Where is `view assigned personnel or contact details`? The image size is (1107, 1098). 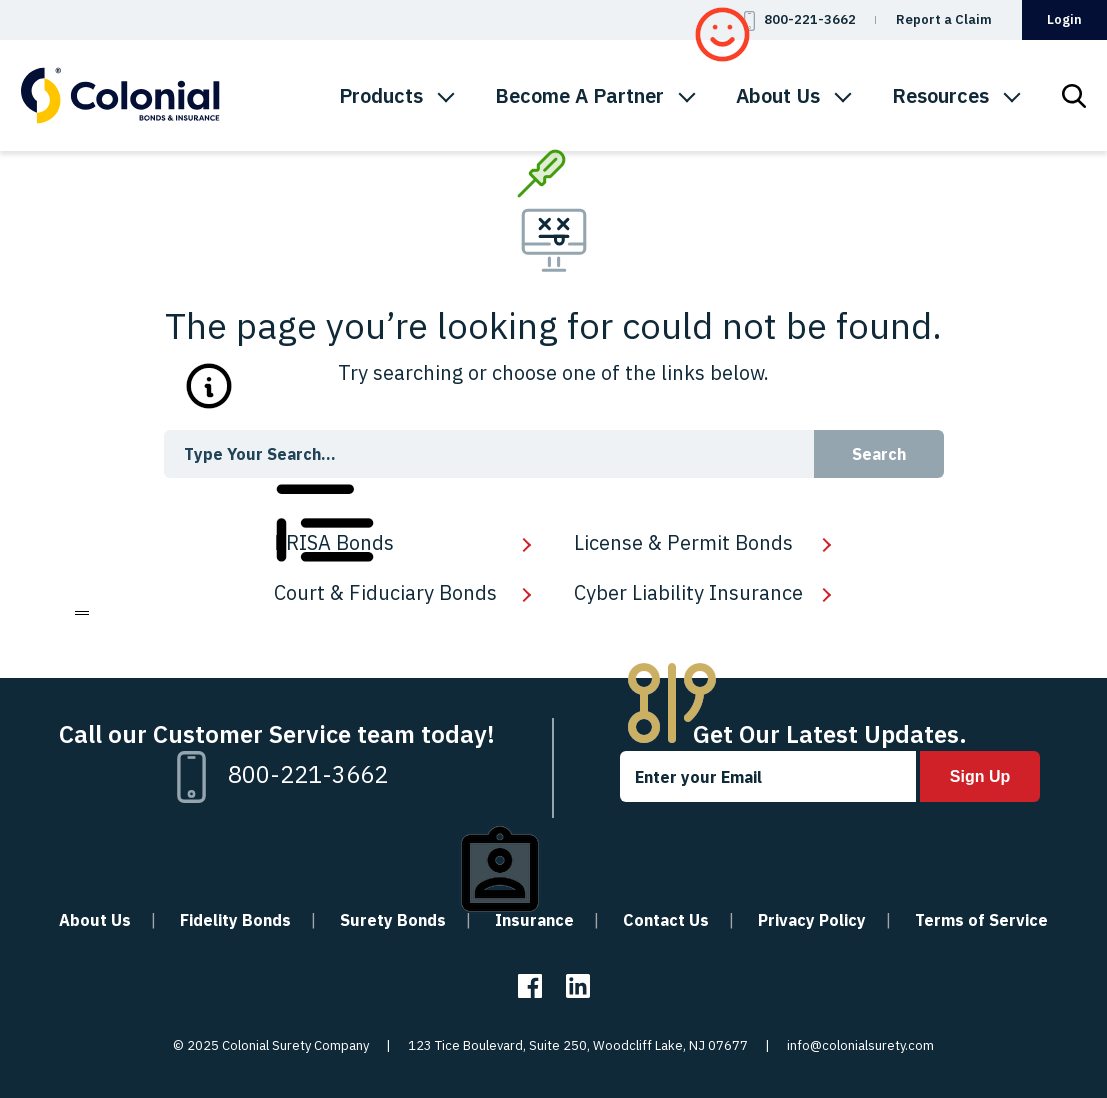
view assigned personnel or contact details is located at coordinates (500, 873).